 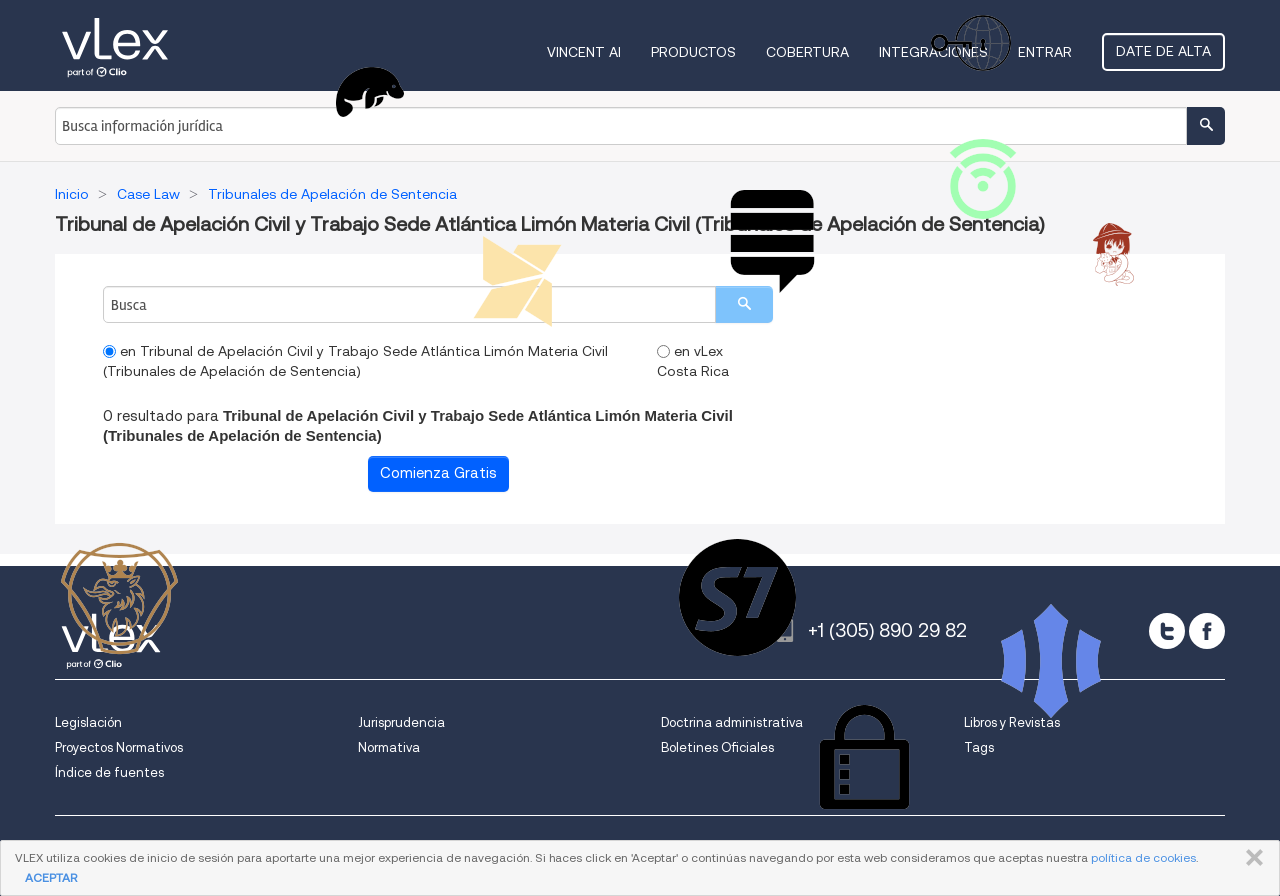 What do you see at coordinates (119, 598) in the screenshot?
I see `scania brand logo` at bounding box center [119, 598].